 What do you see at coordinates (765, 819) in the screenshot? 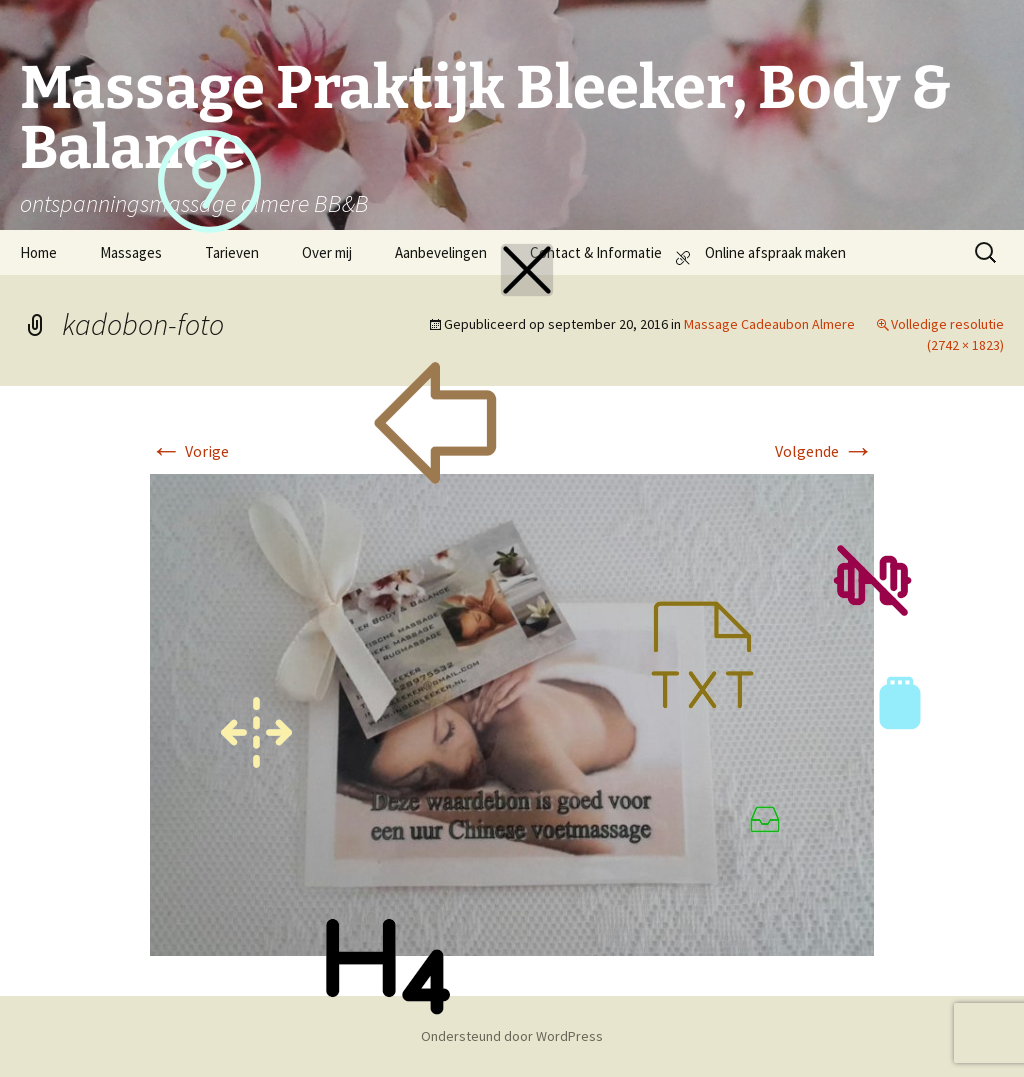
I see `view your inbox messages` at bounding box center [765, 819].